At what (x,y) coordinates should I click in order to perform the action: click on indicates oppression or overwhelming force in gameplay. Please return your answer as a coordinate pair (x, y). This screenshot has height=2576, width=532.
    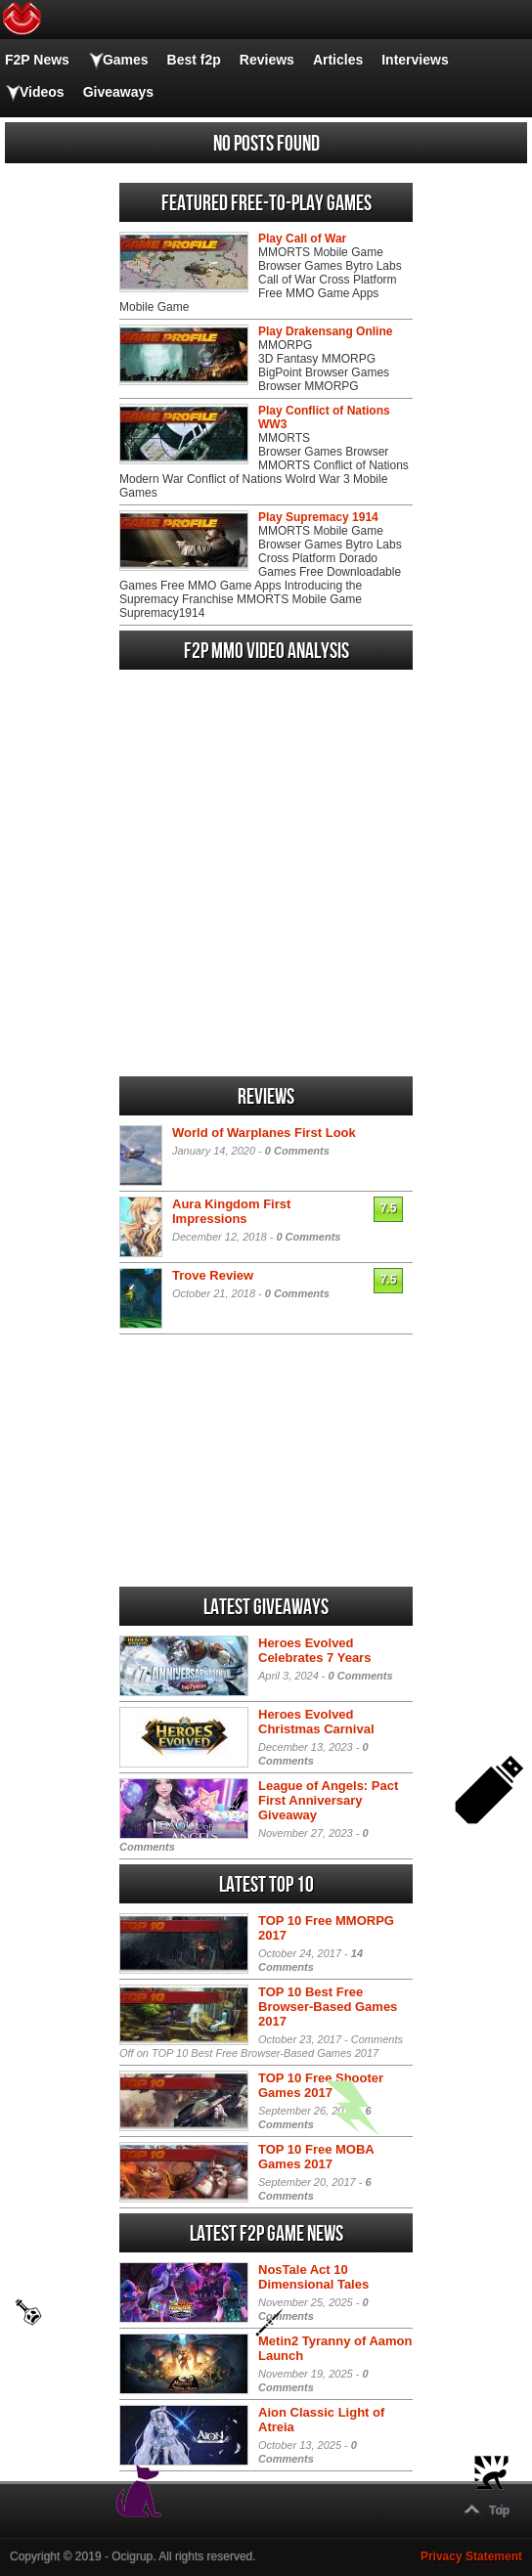
    Looking at the image, I should click on (491, 2472).